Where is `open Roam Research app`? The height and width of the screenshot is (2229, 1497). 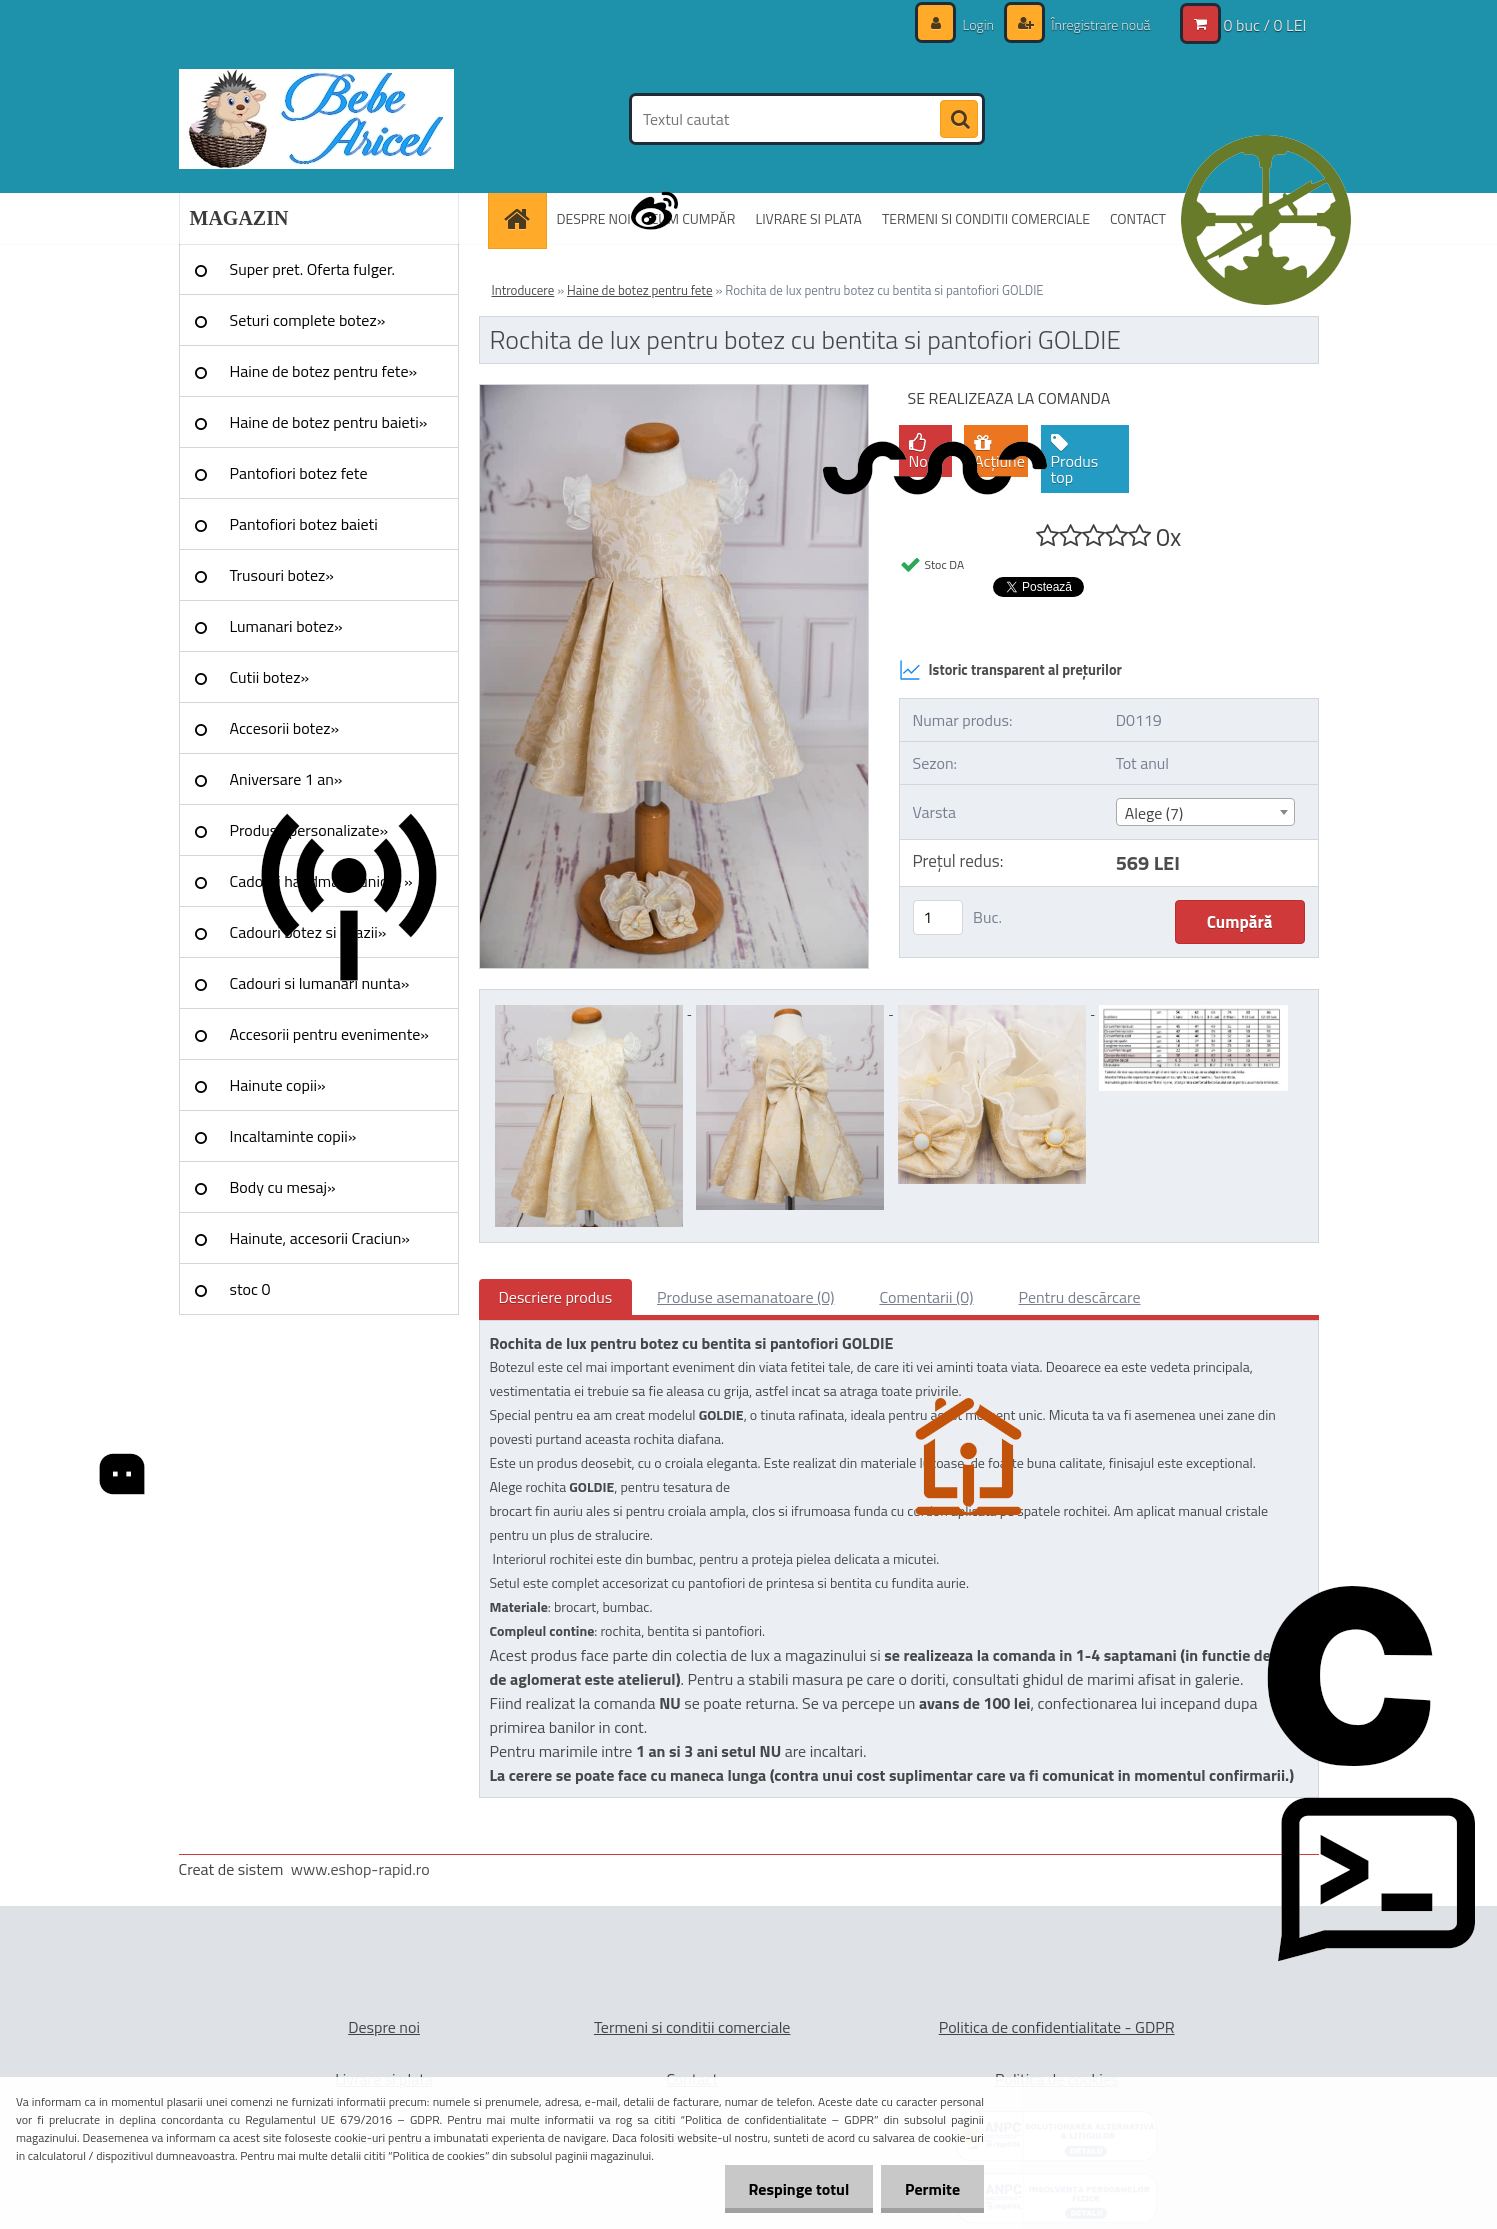 open Roam Research app is located at coordinates (1266, 220).